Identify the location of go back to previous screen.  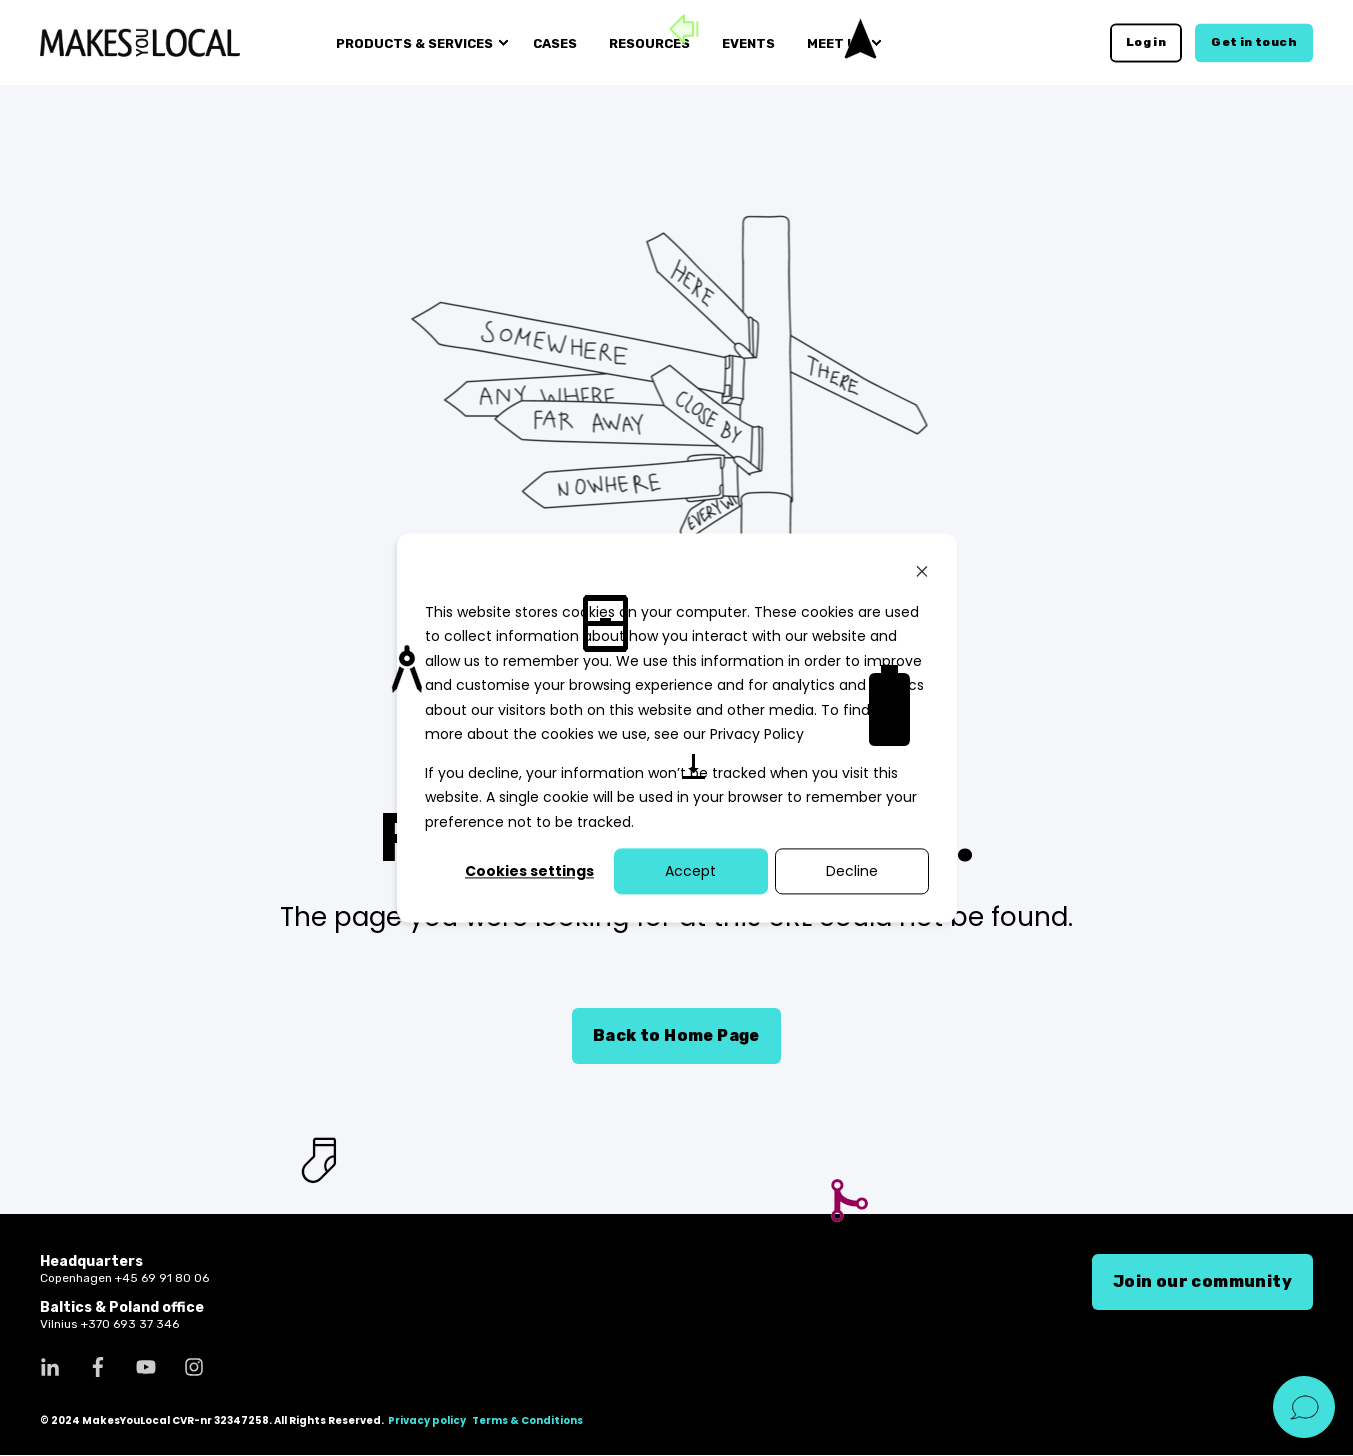
(685, 29).